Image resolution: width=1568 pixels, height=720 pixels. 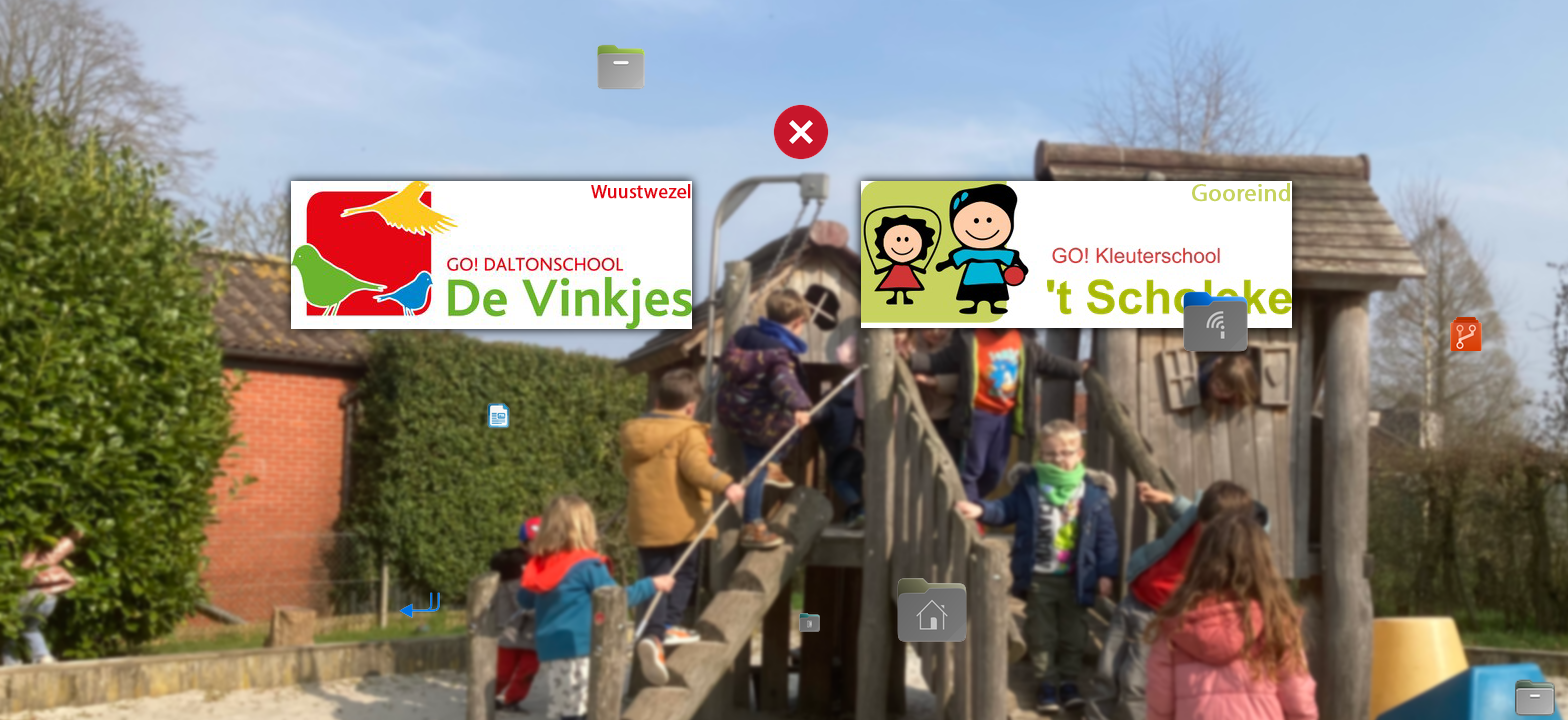 I want to click on open the file manager application, so click(x=621, y=67).